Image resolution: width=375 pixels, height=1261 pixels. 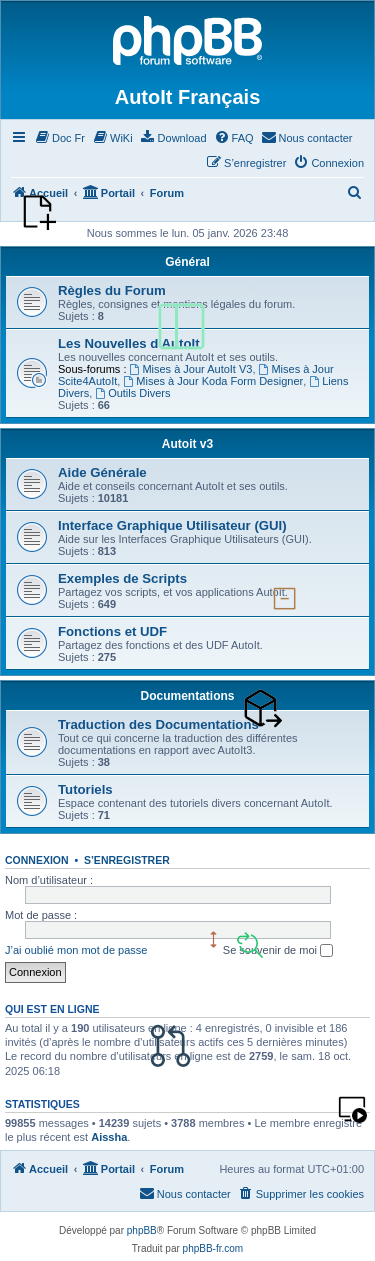 I want to click on remove item from diff comparison, so click(x=285, y=599).